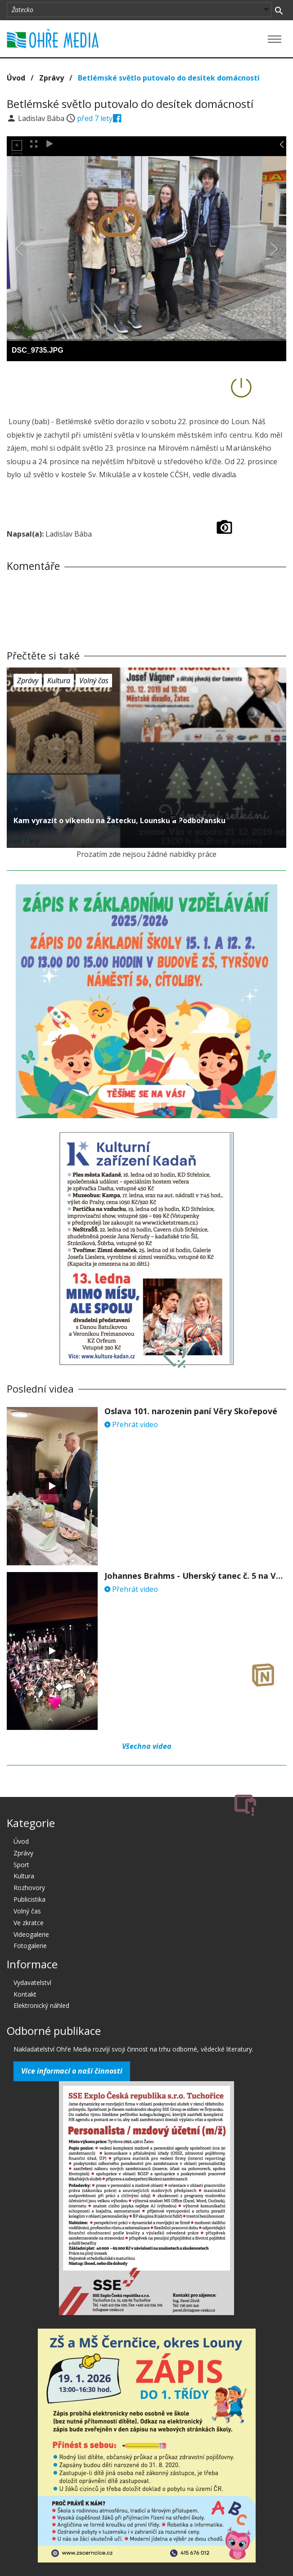 Image resolution: width=293 pixels, height=2576 pixels. Describe the element at coordinates (263, 1674) in the screenshot. I see `open Notion app` at that location.